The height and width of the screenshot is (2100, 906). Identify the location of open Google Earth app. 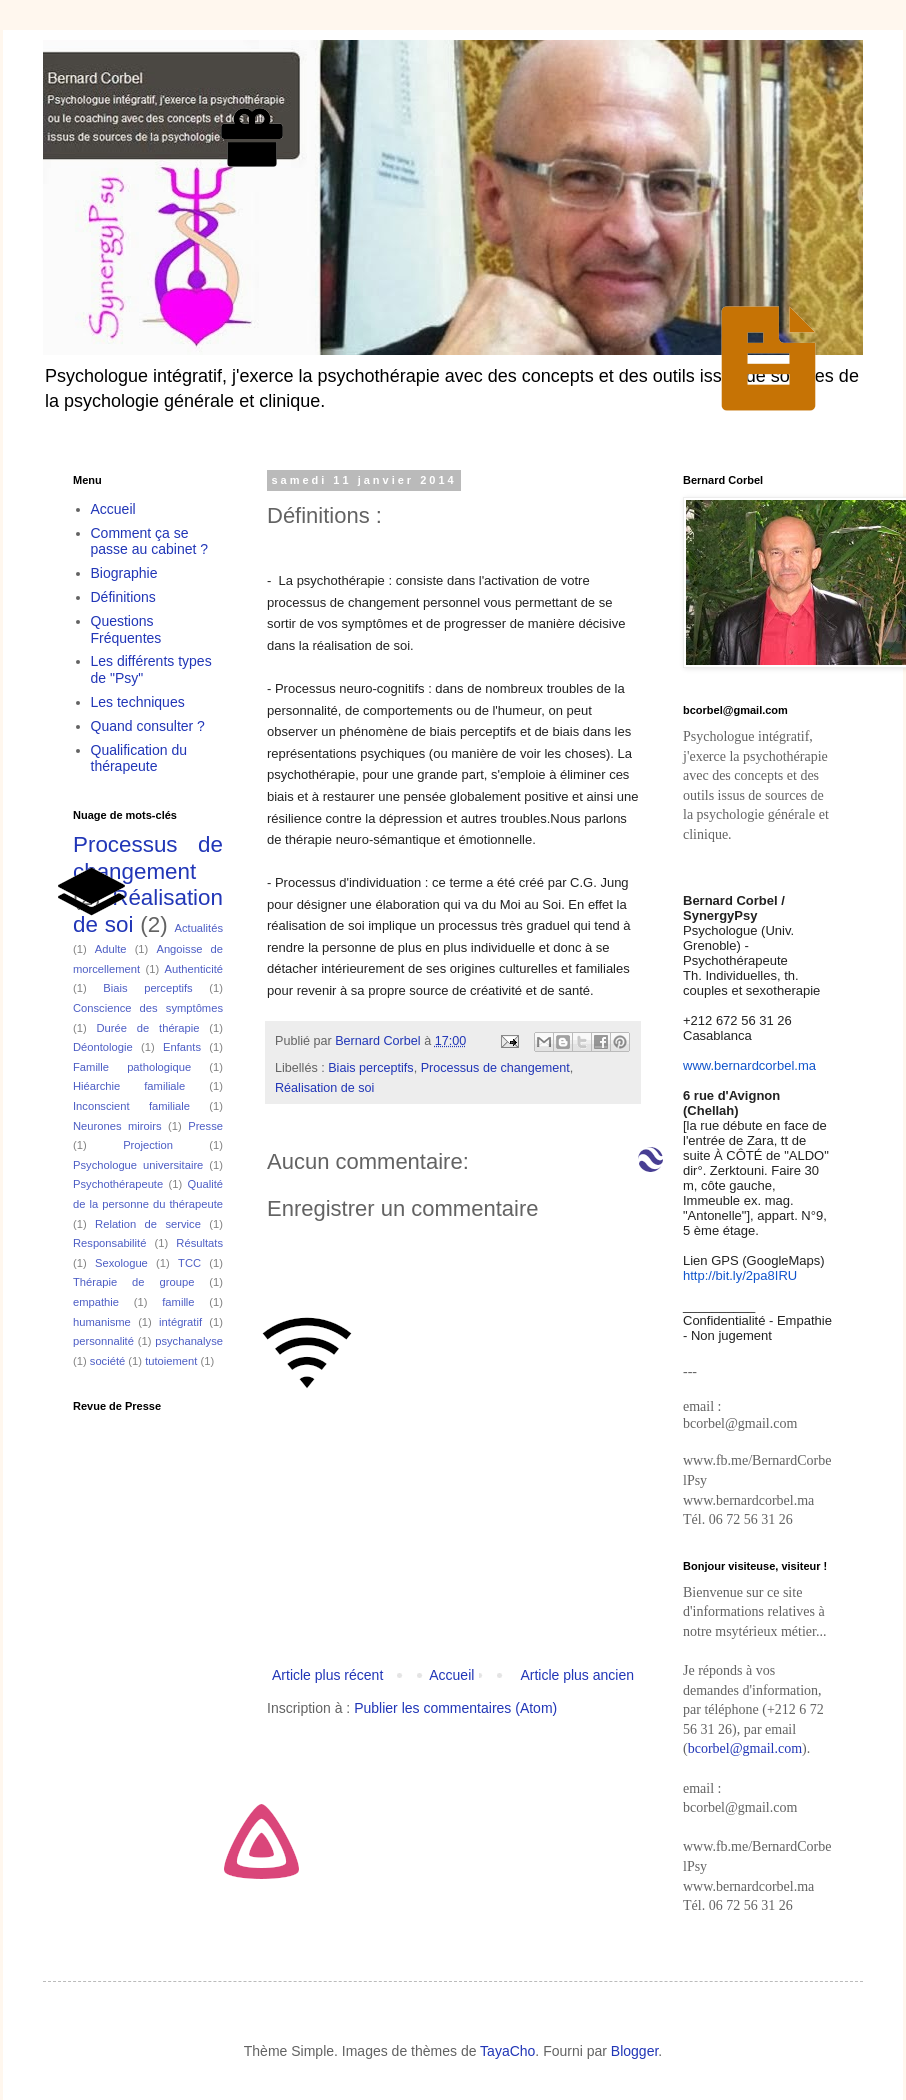
(650, 1159).